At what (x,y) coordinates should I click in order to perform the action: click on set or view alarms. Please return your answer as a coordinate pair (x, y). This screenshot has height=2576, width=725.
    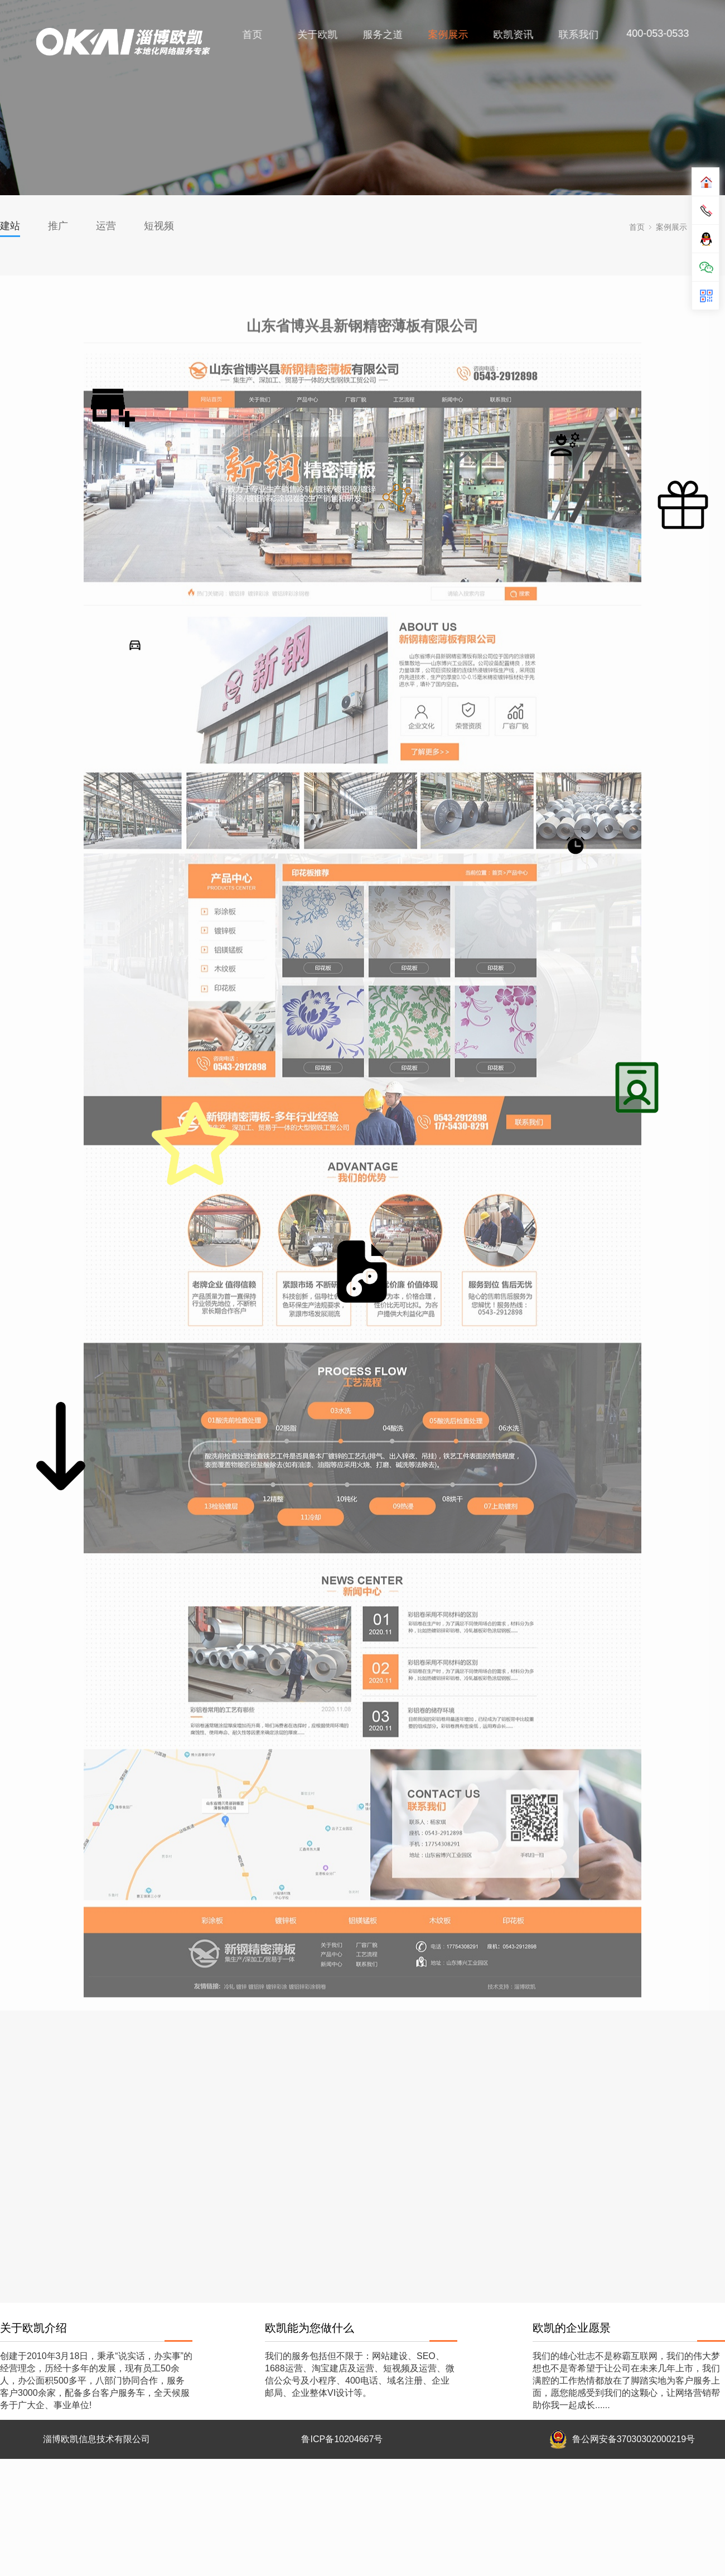
    Looking at the image, I should click on (576, 845).